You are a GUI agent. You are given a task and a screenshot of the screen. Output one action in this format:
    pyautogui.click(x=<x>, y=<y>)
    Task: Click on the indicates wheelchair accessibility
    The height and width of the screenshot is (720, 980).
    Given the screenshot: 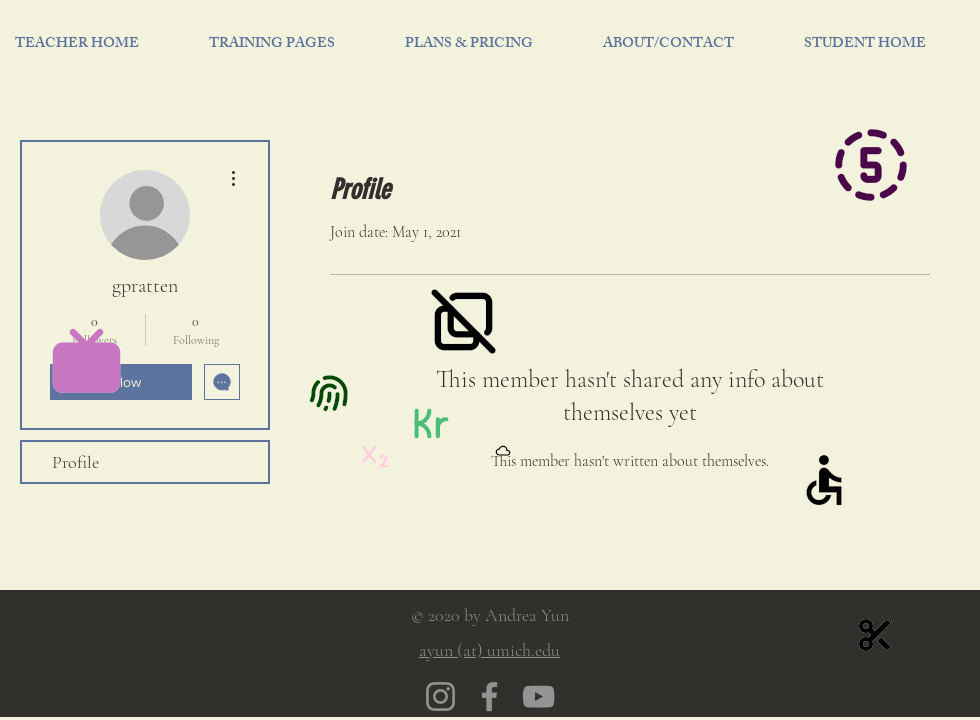 What is the action you would take?
    pyautogui.click(x=824, y=480)
    